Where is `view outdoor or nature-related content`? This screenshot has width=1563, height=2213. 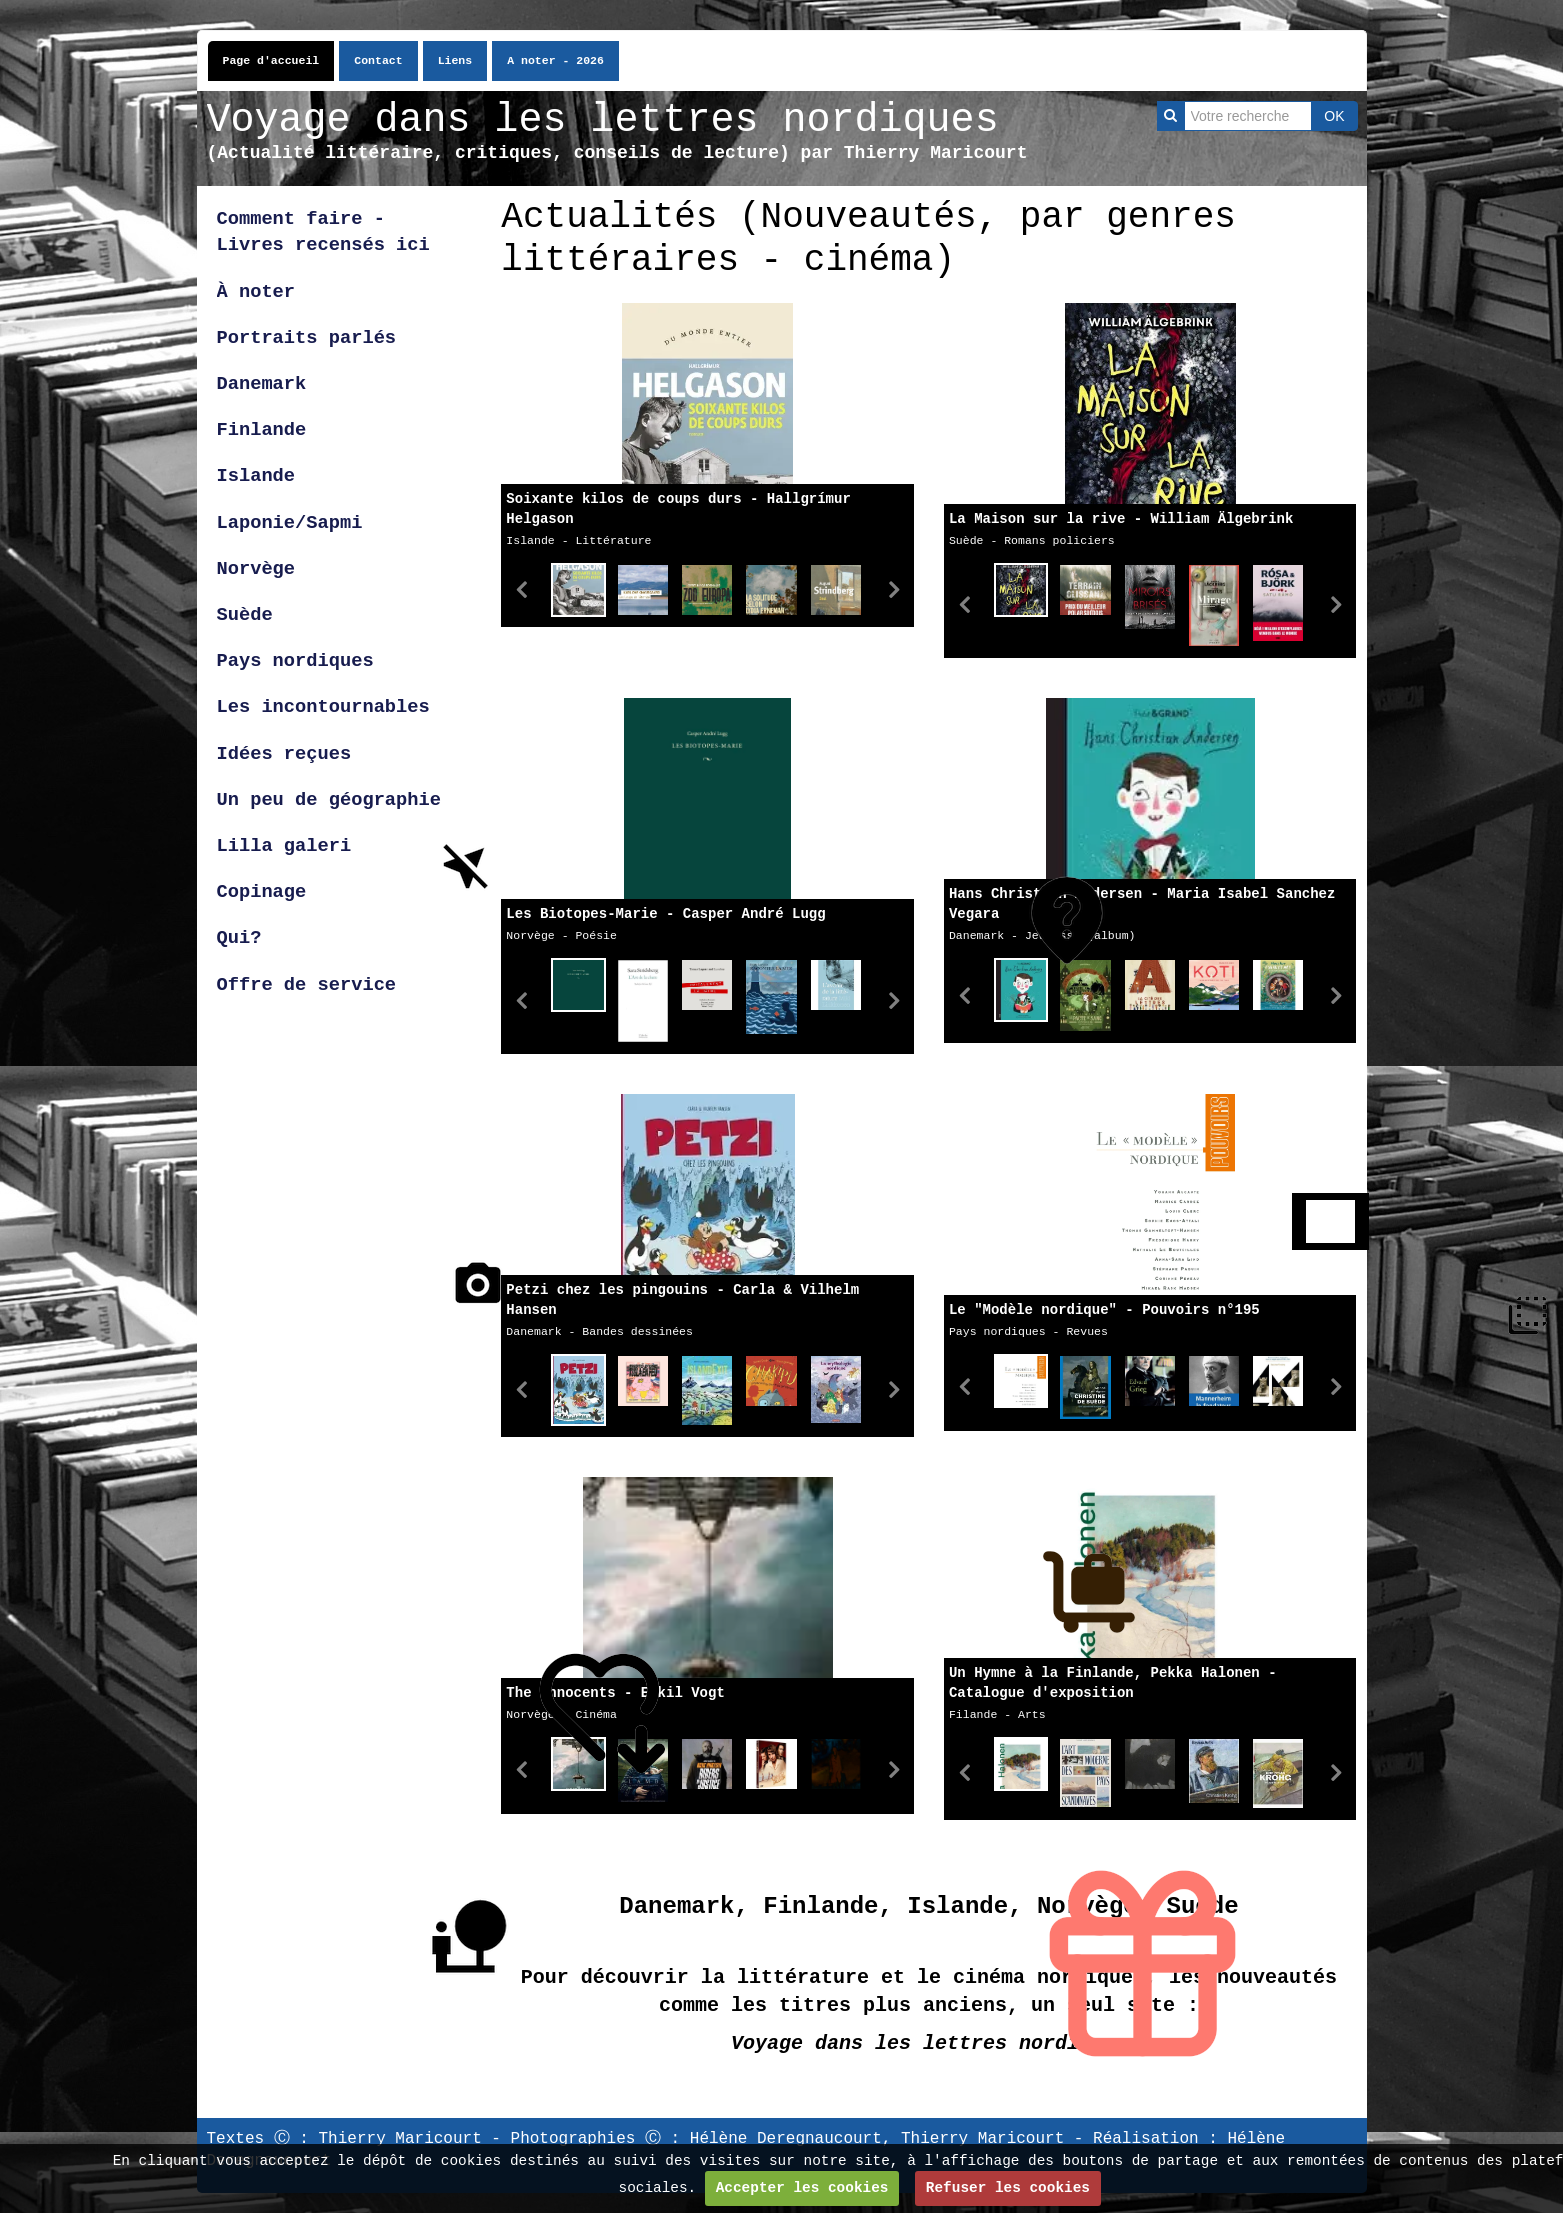
view outdoor or nature-related content is located at coordinates (469, 1936).